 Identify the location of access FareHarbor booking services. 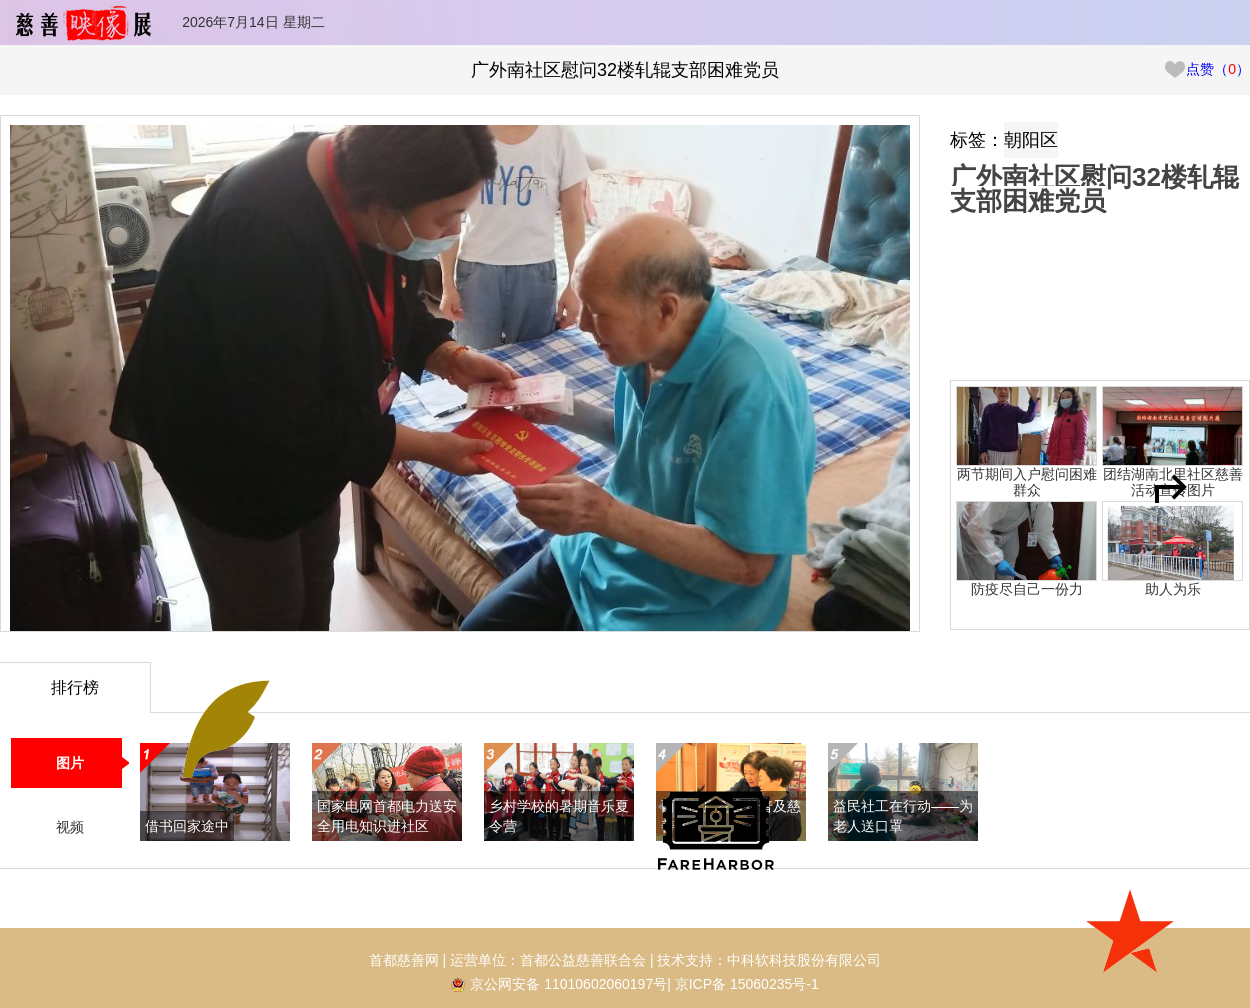
(716, 831).